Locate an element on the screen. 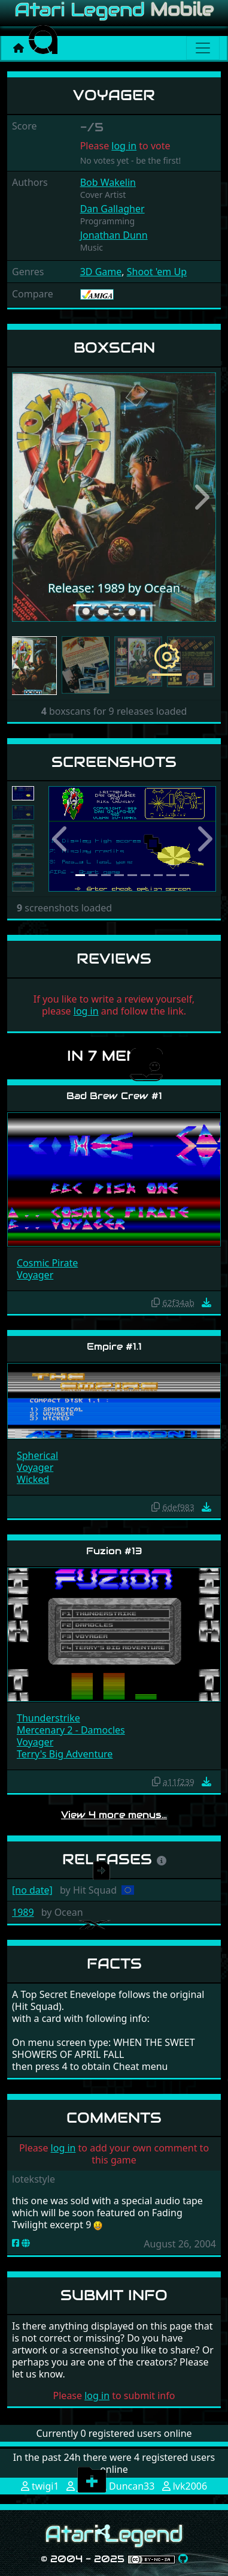  transfer or export a file is located at coordinates (101, 1870).